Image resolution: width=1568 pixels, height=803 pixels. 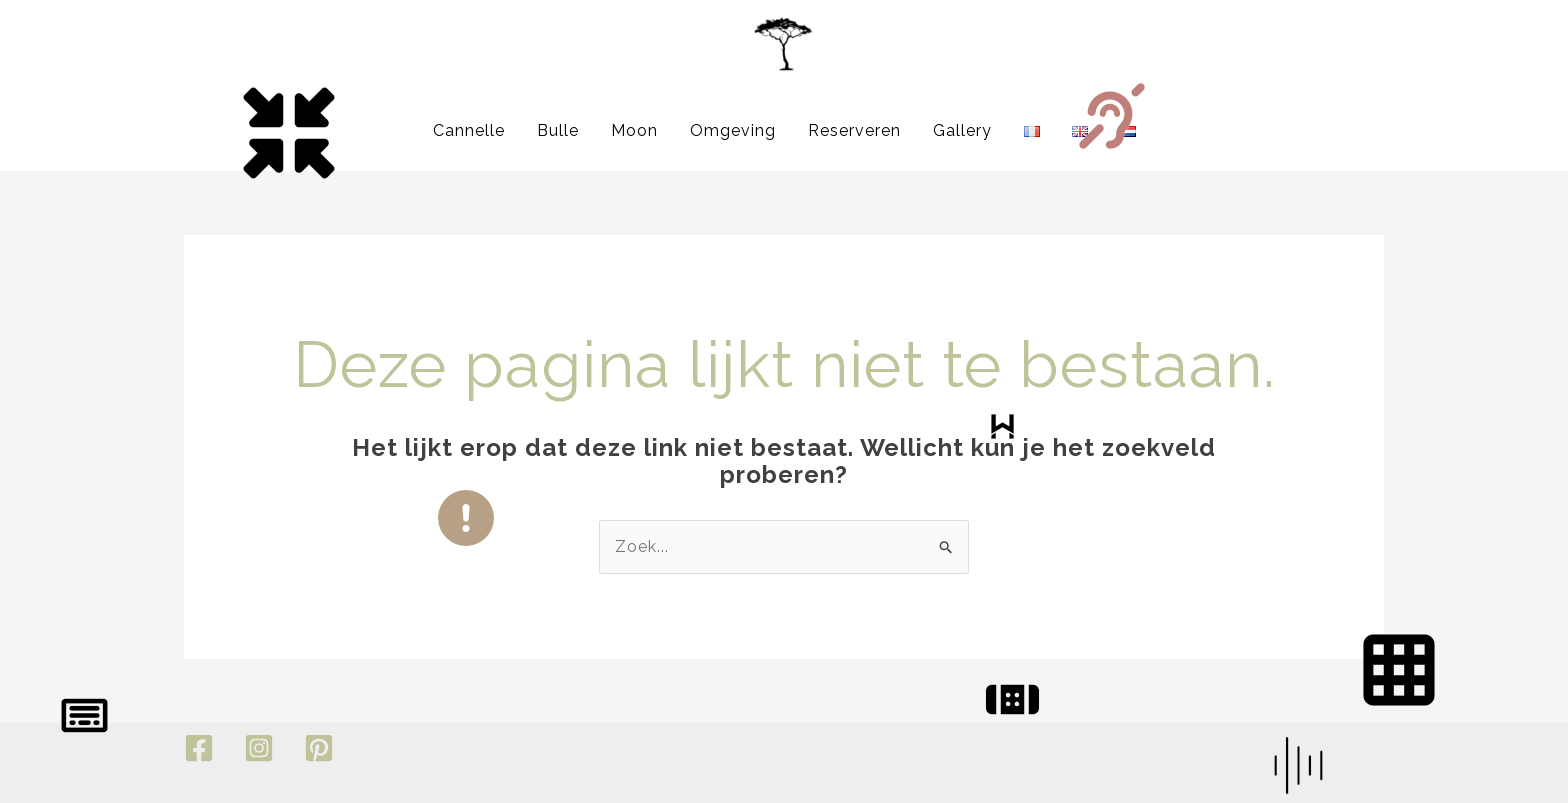 What do you see at coordinates (84, 715) in the screenshot?
I see `open the on-screen keyboard` at bounding box center [84, 715].